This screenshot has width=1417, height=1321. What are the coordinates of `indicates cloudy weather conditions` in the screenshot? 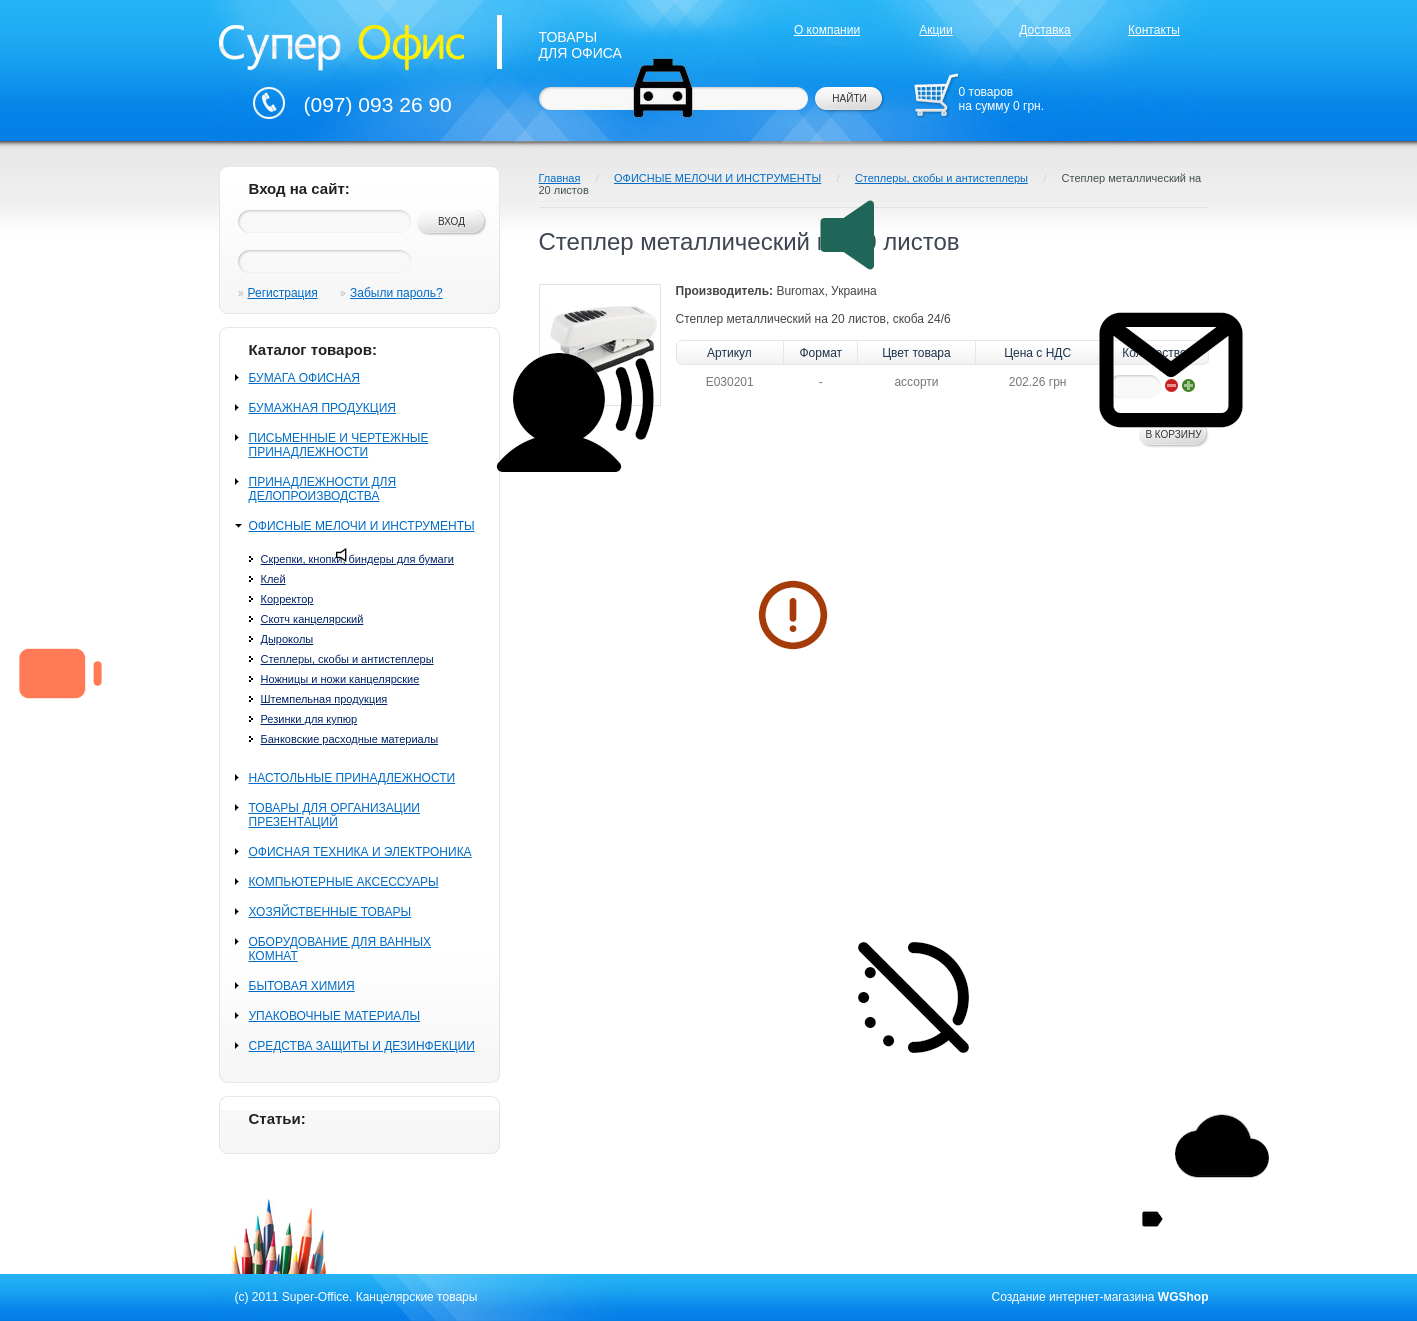 It's located at (1222, 1146).